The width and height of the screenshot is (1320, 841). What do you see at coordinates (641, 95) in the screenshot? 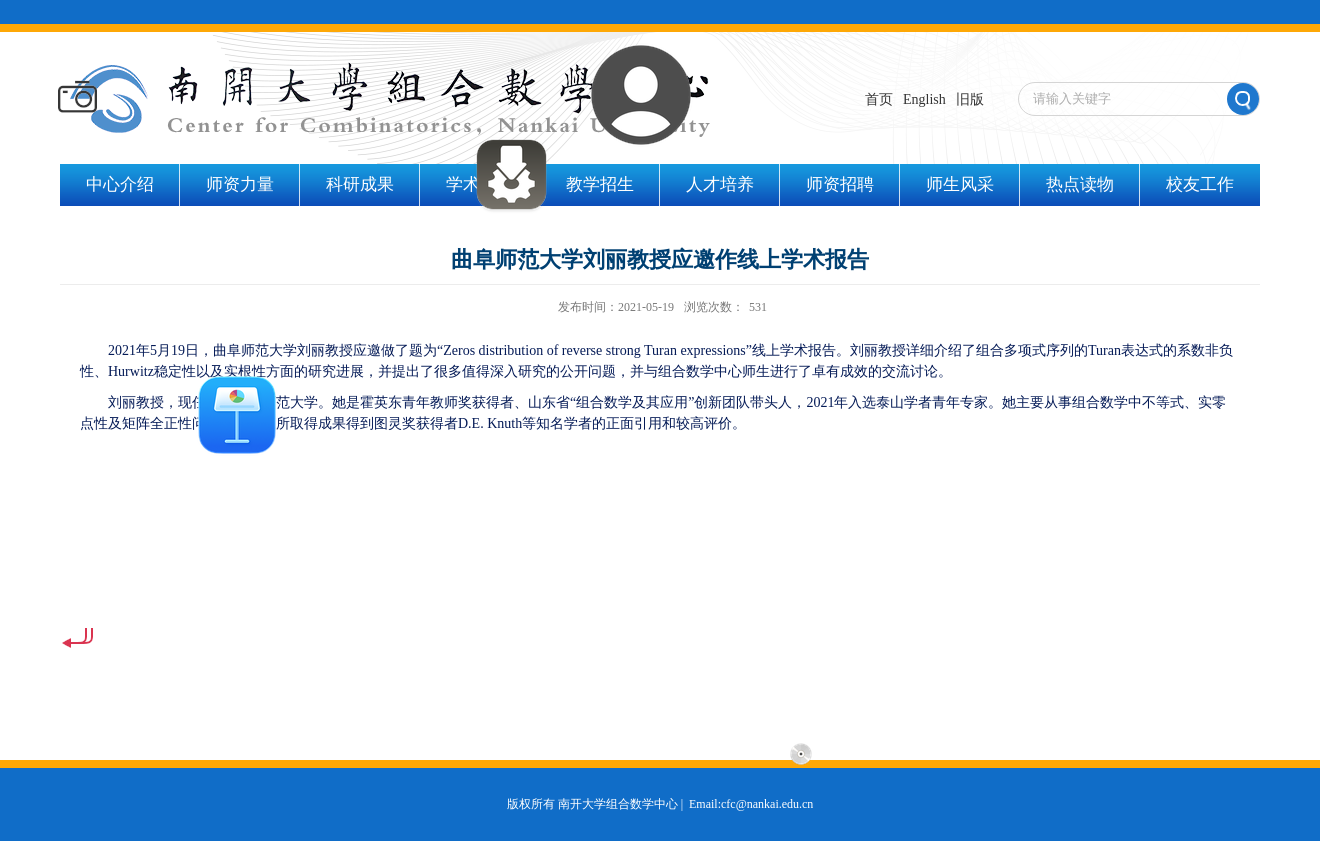
I see `view your user profile` at bounding box center [641, 95].